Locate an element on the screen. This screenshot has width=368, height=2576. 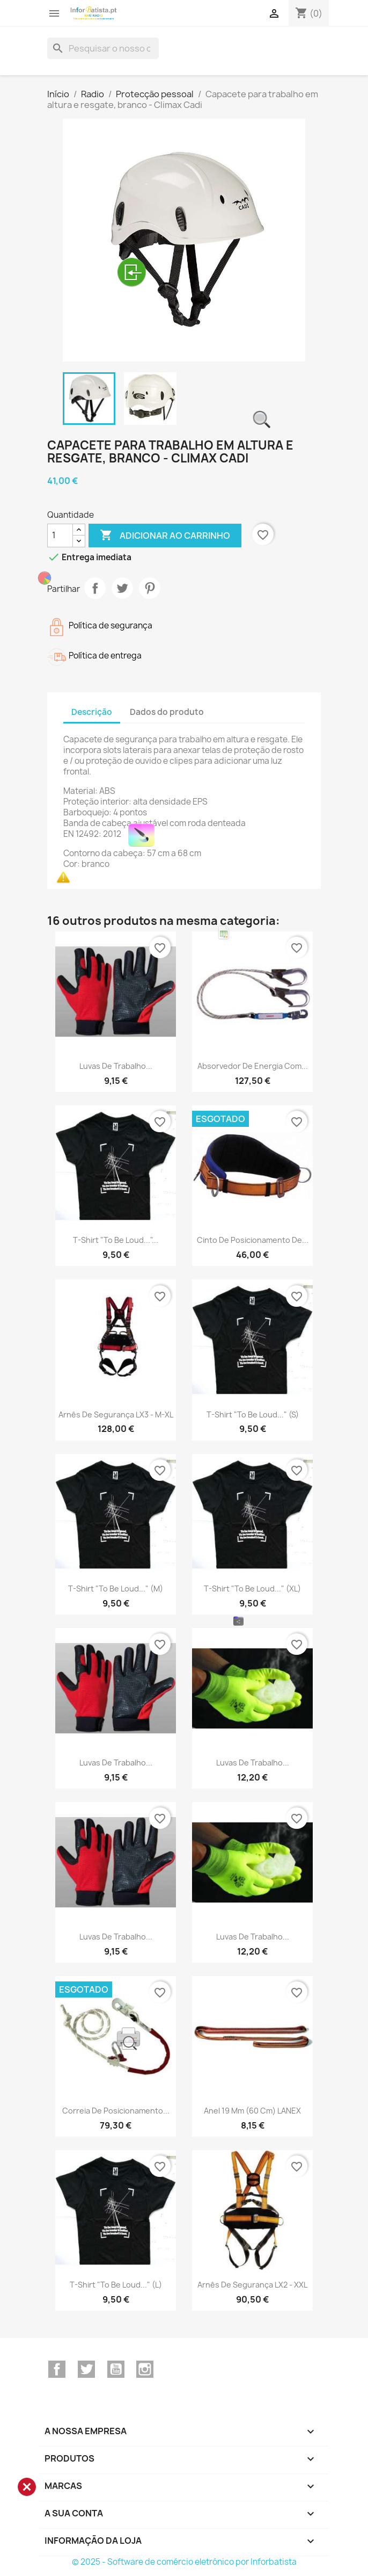
preview document before printing is located at coordinates (128, 2038).